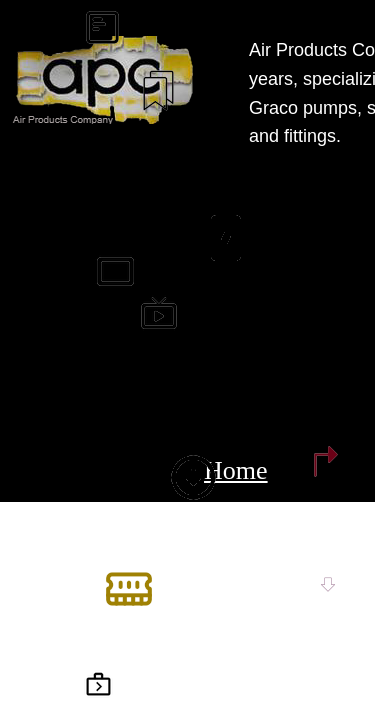  I want to click on align content to top-left of container, so click(102, 27).